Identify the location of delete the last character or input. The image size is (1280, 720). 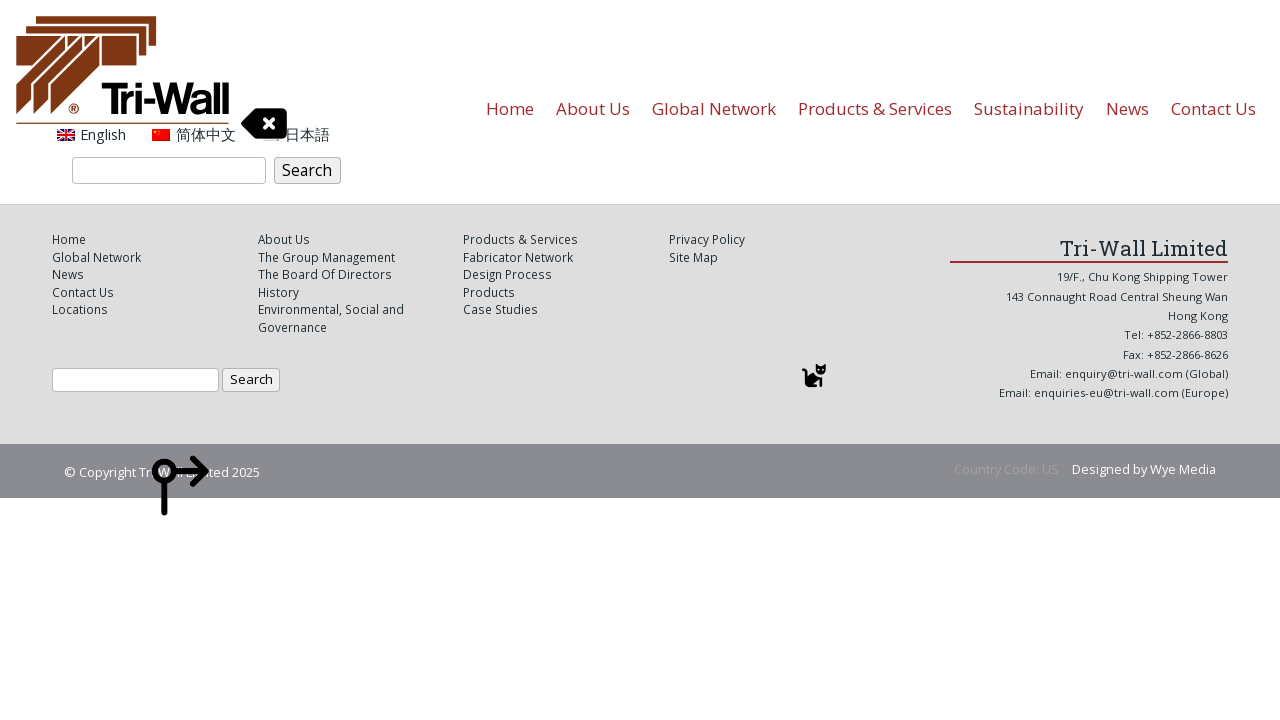
(266, 123).